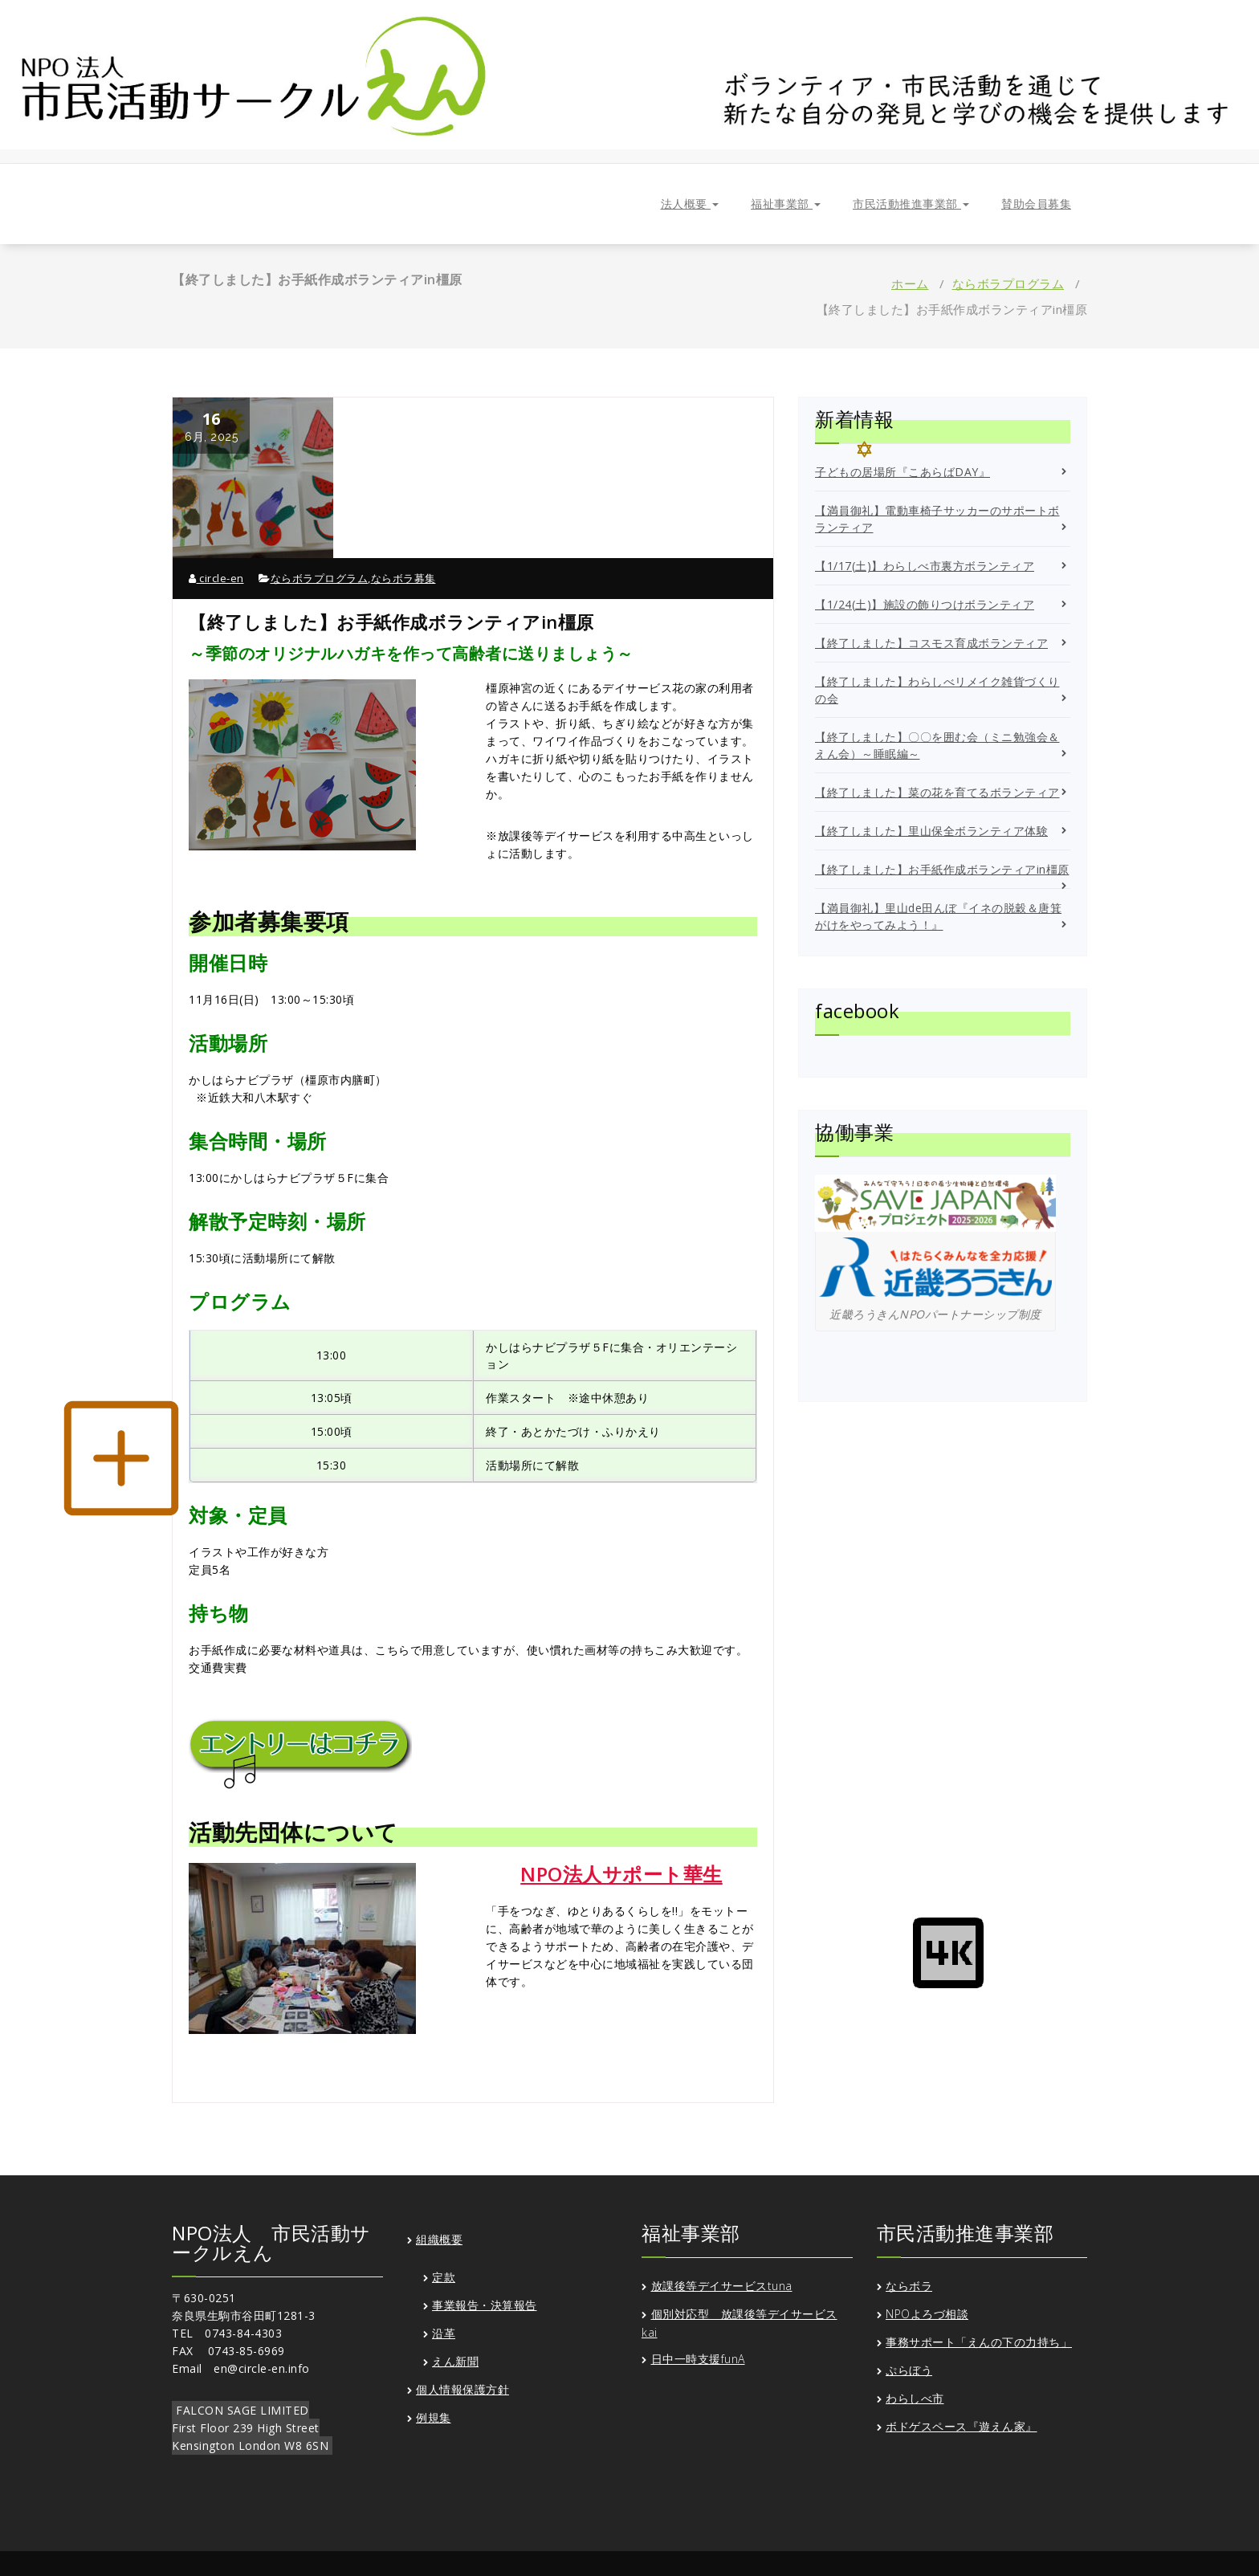 The height and width of the screenshot is (2576, 1259). What do you see at coordinates (948, 1953) in the screenshot?
I see `indicates 4K resolution video quality` at bounding box center [948, 1953].